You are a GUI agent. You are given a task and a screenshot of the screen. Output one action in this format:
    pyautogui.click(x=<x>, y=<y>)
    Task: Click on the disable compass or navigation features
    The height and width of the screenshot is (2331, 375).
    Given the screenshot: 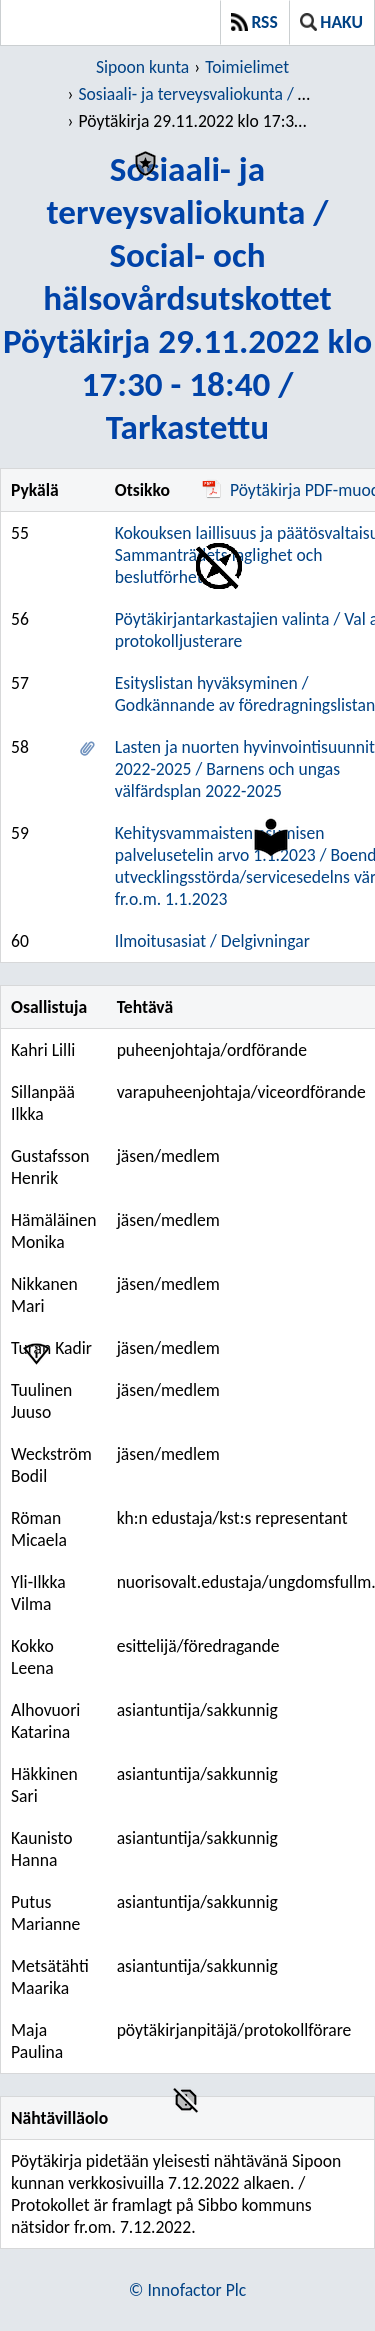 What is the action you would take?
    pyautogui.click(x=219, y=566)
    